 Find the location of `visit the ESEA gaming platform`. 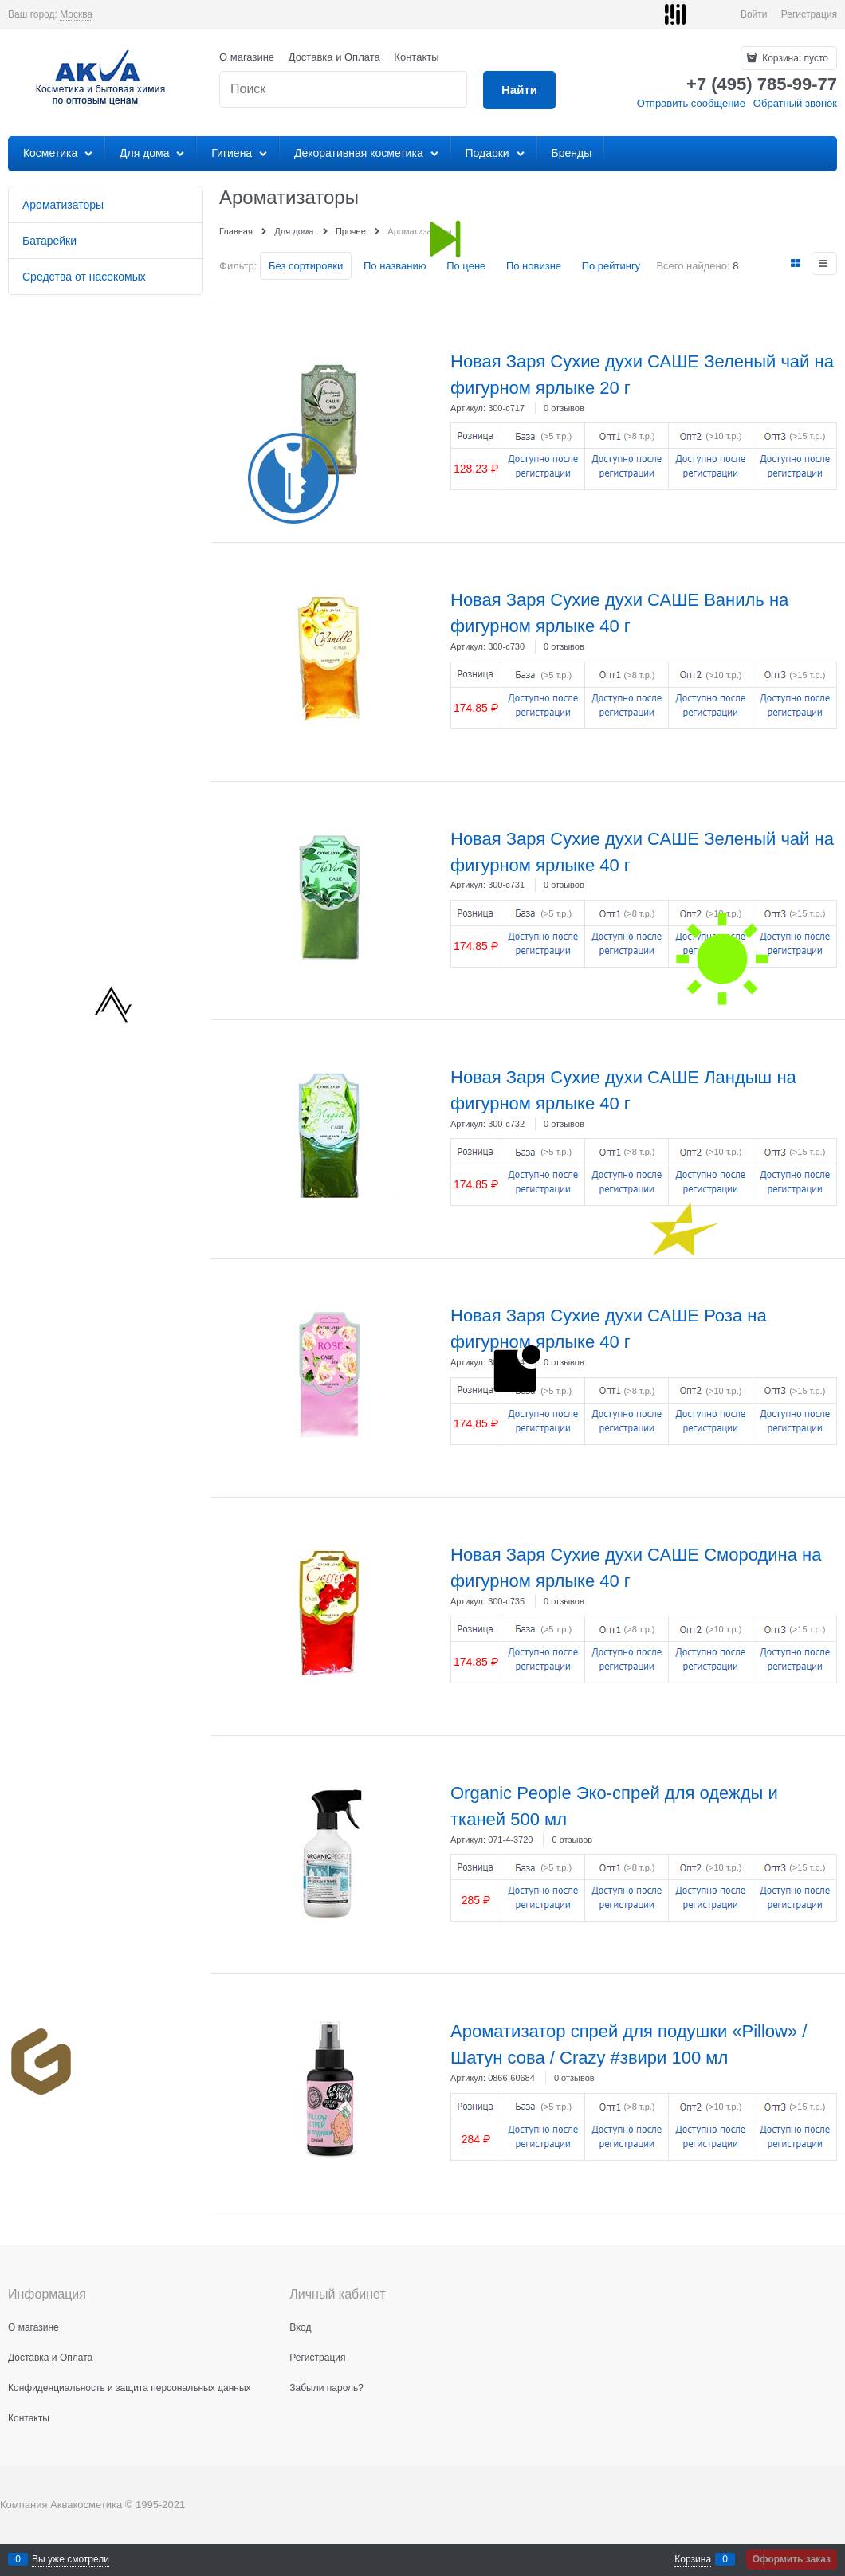

visit the ESEA gaming platform is located at coordinates (685, 1229).